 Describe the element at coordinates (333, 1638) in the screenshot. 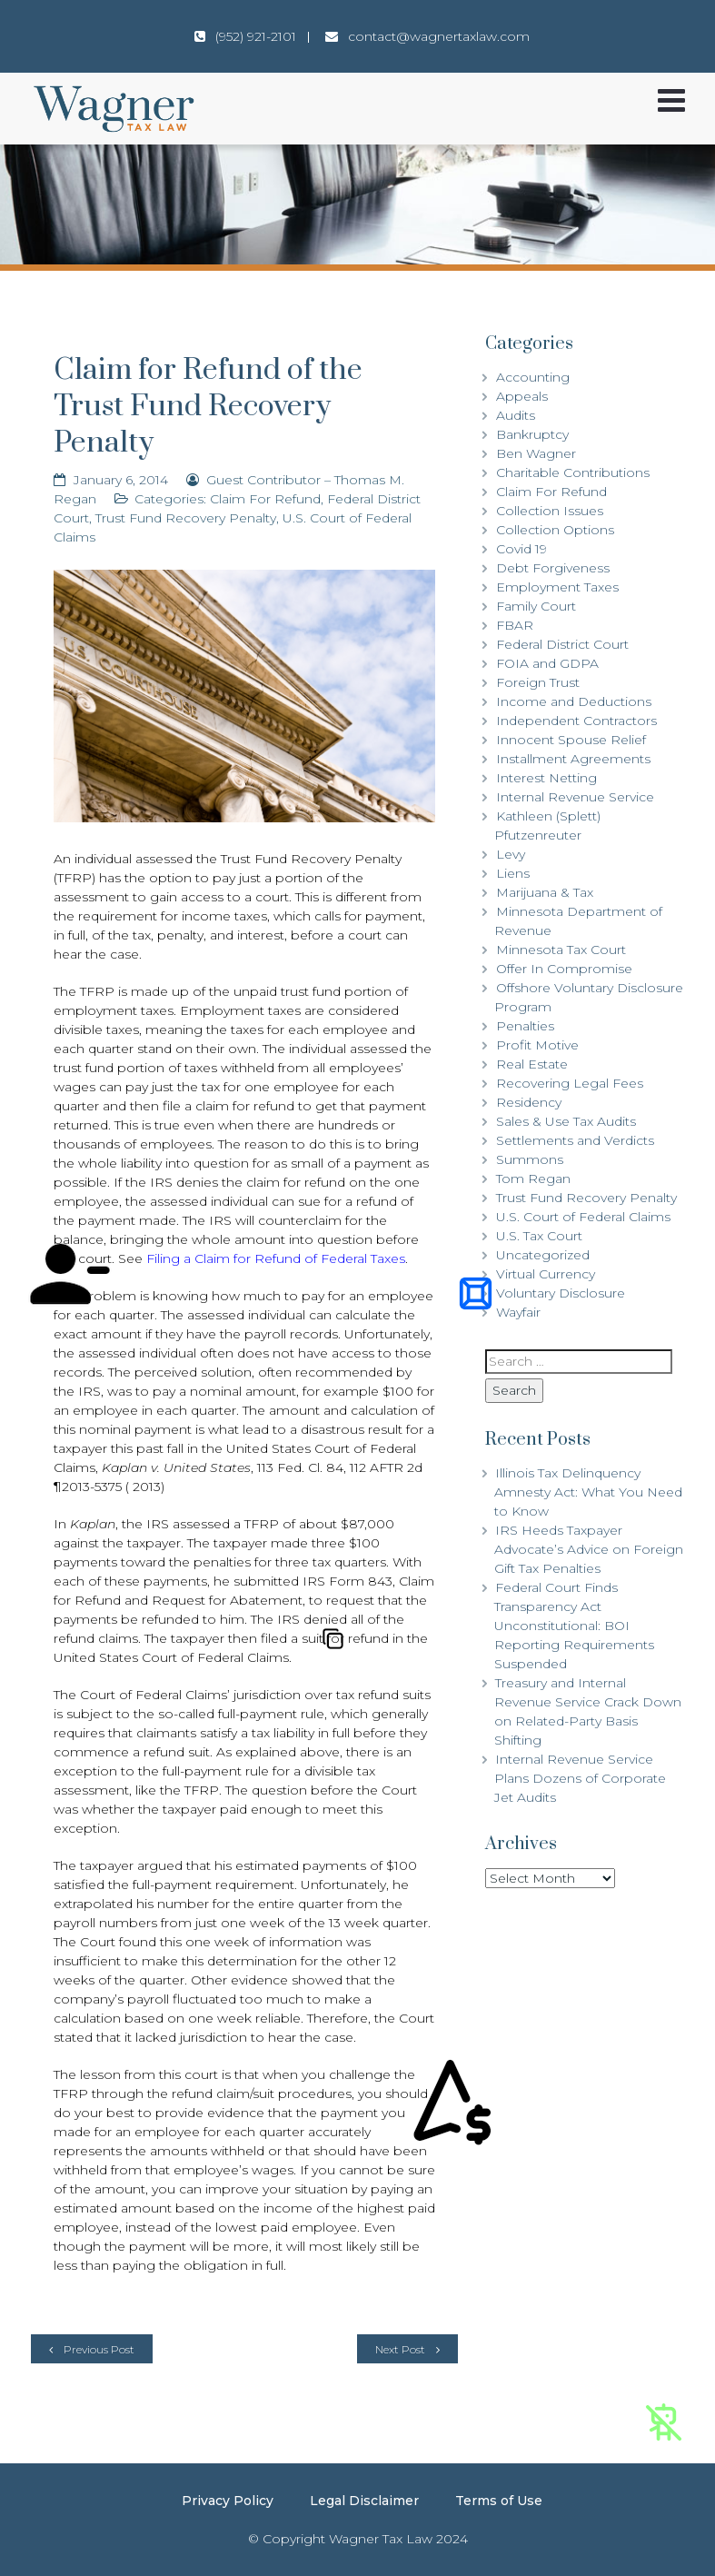

I see `copy to clipboard` at that location.